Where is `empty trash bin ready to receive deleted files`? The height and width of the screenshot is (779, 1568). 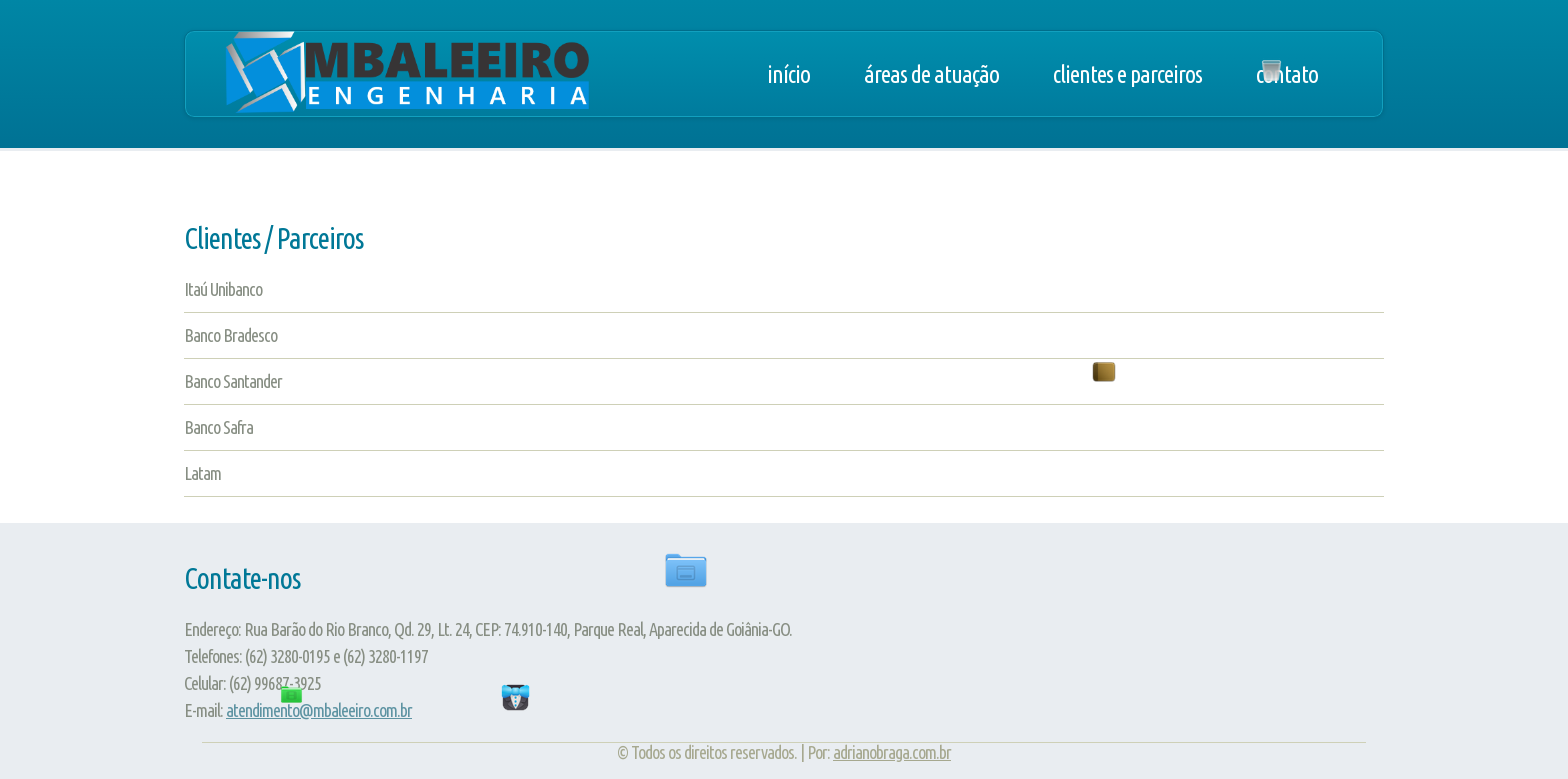 empty trash bin ready to receive deleted files is located at coordinates (1271, 70).